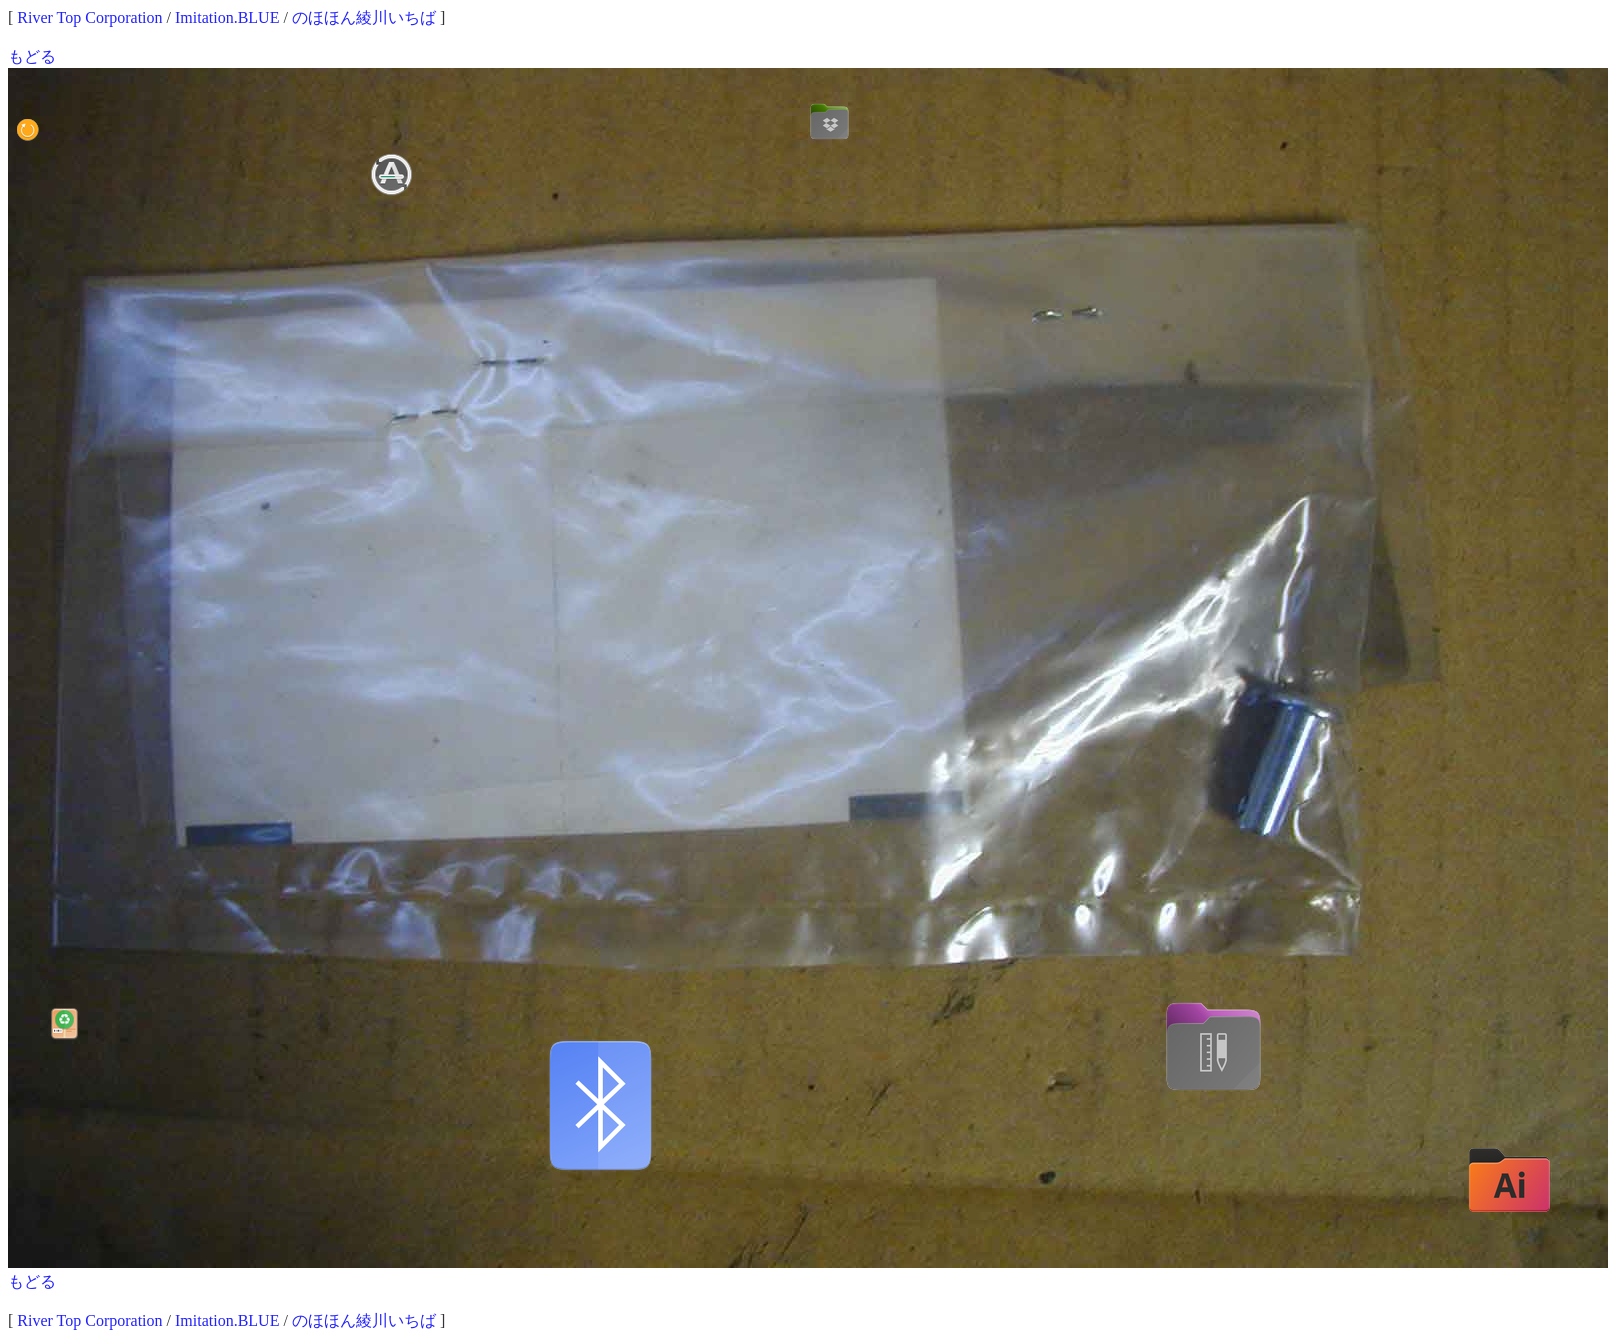 This screenshot has height=1340, width=1608. What do you see at coordinates (1213, 1046) in the screenshot?
I see `open templates folder` at bounding box center [1213, 1046].